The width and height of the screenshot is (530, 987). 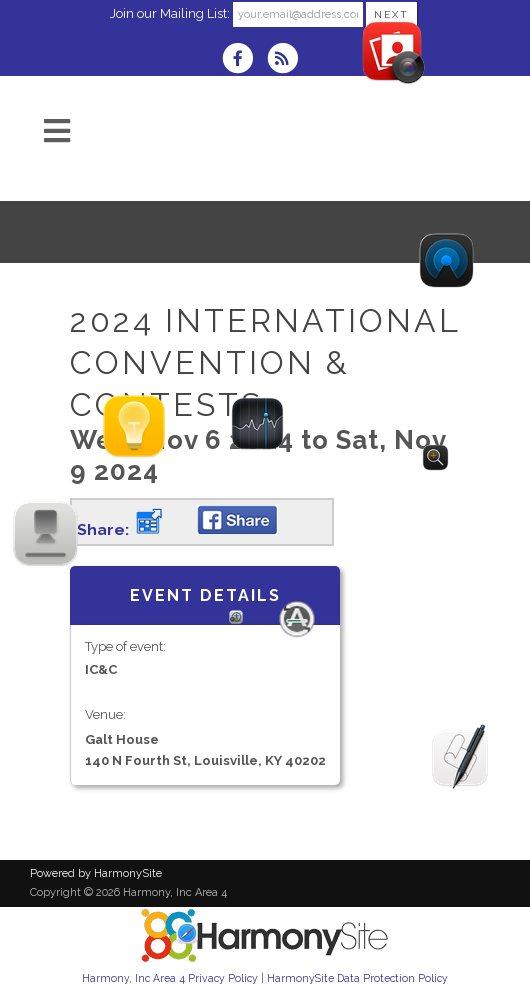 I want to click on open desk view app to show your desk surface via overhead camera, so click(x=45, y=533).